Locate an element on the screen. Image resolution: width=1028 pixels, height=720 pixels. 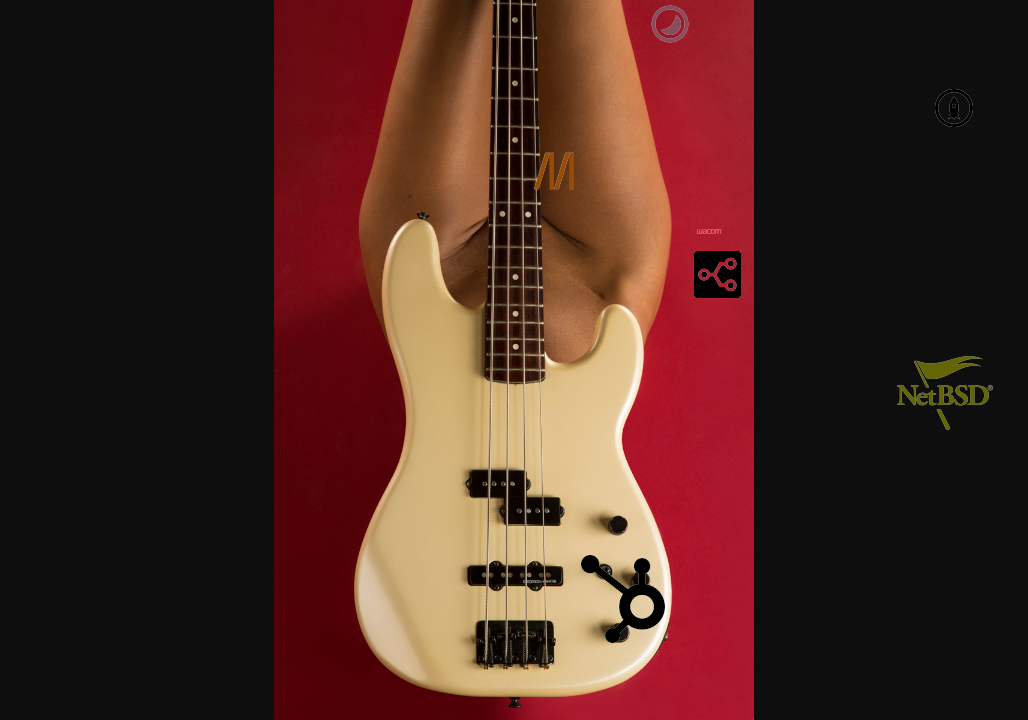
NetBSD operating system logo is located at coordinates (945, 393).